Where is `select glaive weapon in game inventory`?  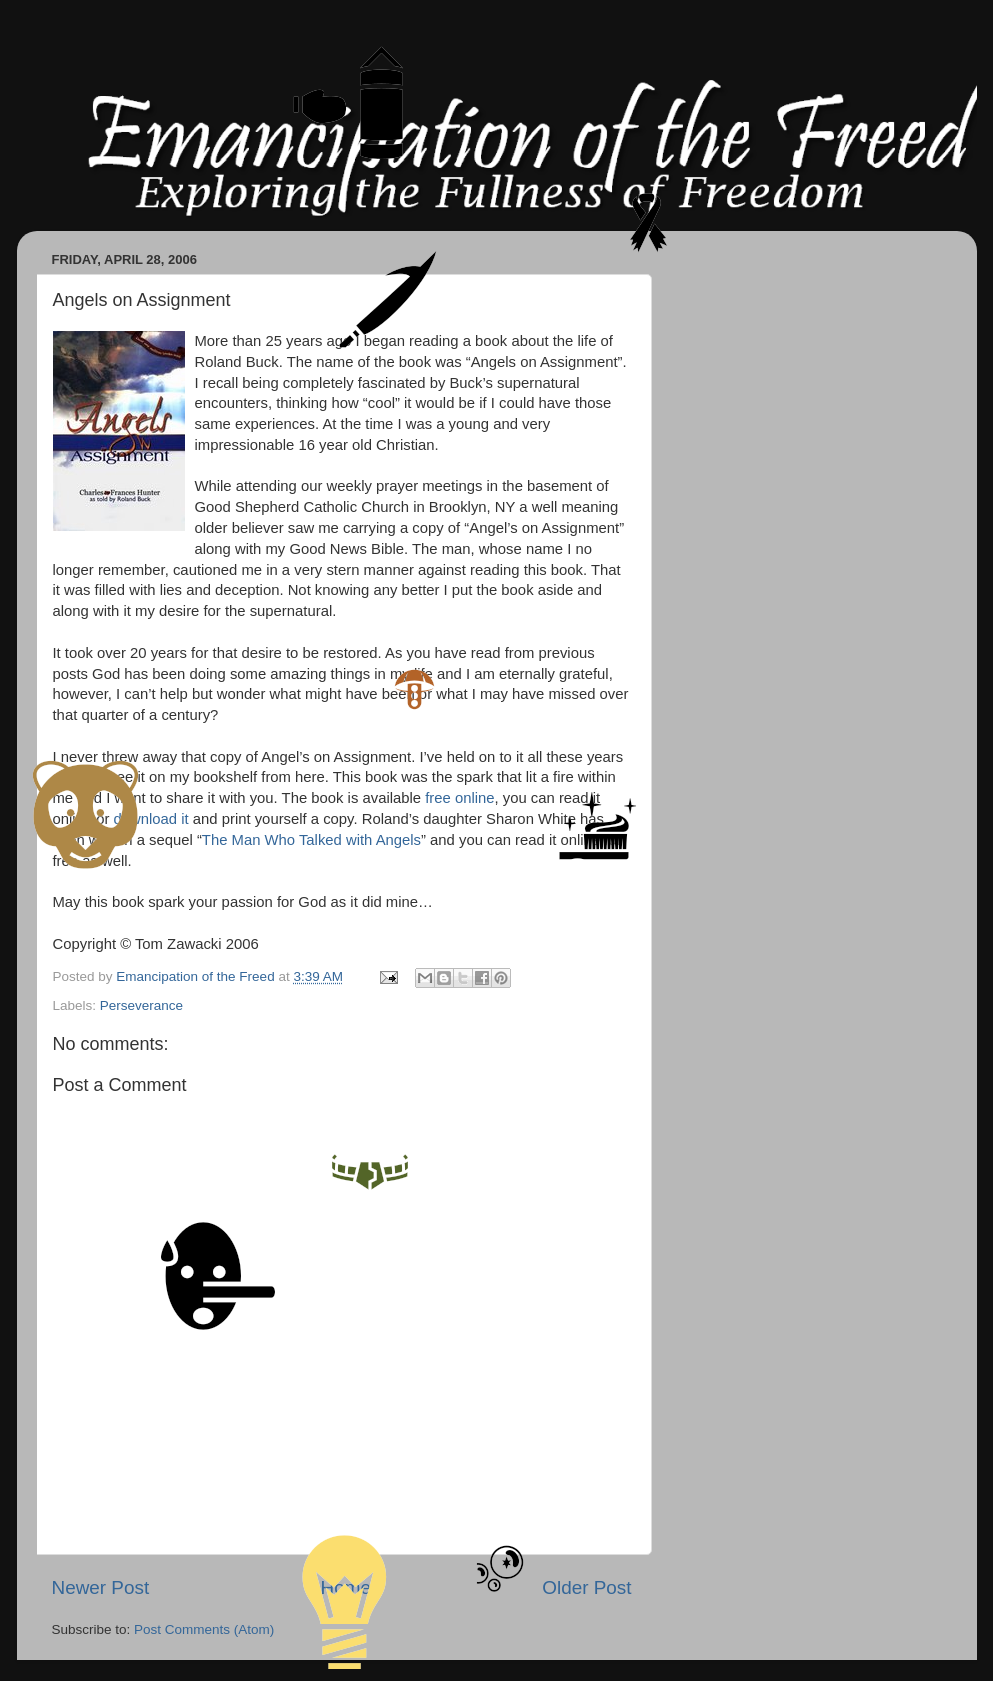
select glaive weapon in game inventory is located at coordinates (388, 298).